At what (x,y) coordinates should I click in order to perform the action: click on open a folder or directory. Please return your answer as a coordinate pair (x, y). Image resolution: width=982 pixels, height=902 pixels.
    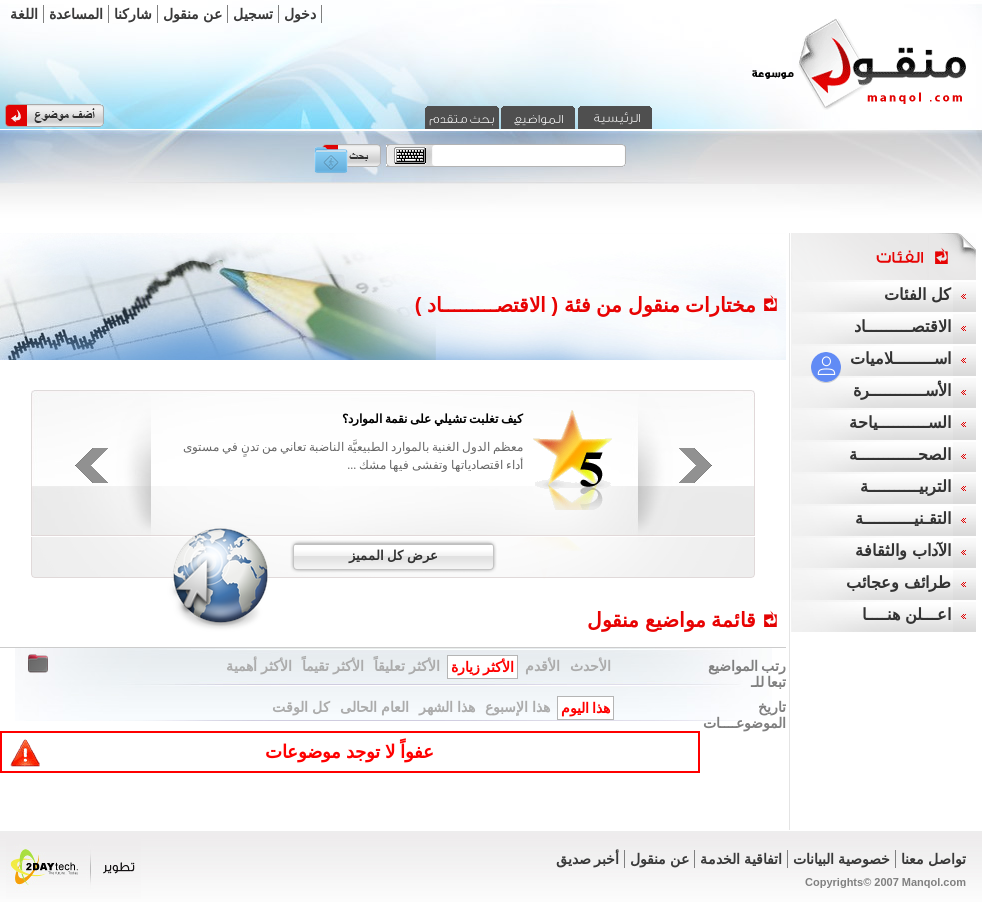
    Looking at the image, I should click on (38, 663).